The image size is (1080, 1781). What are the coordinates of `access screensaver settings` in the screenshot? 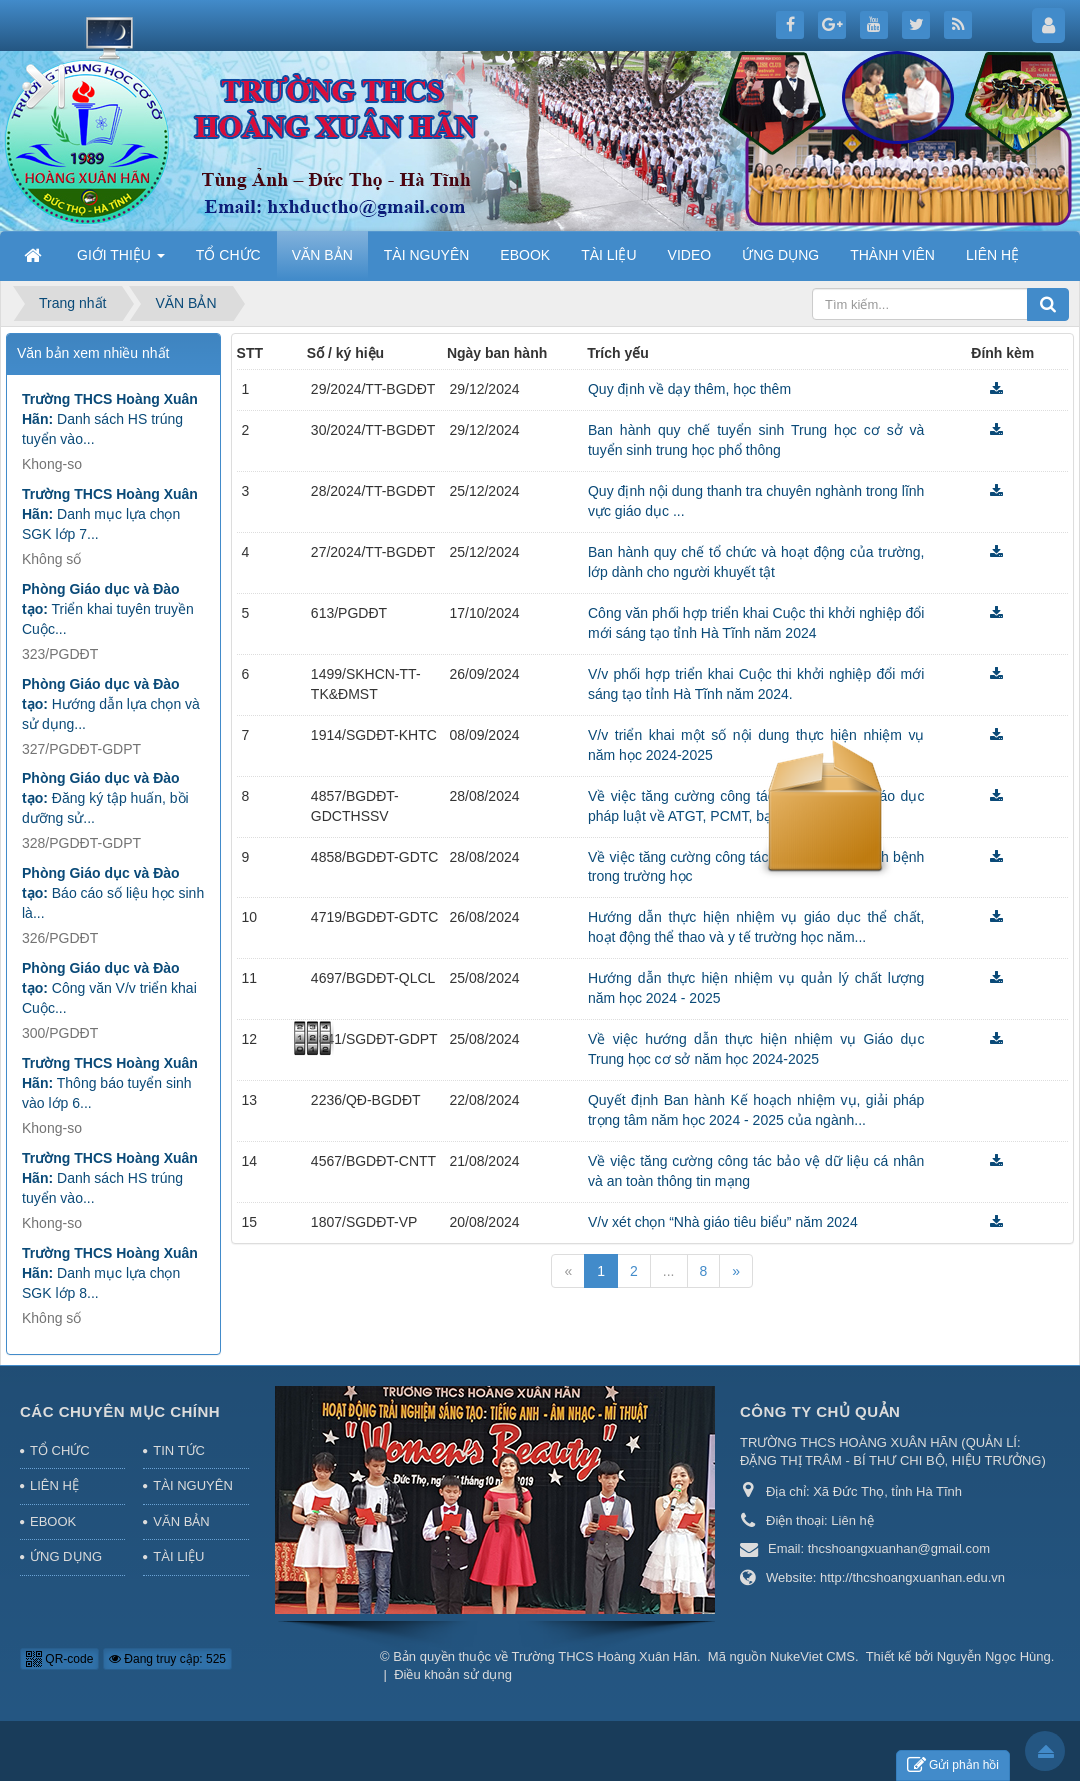 It's located at (109, 37).